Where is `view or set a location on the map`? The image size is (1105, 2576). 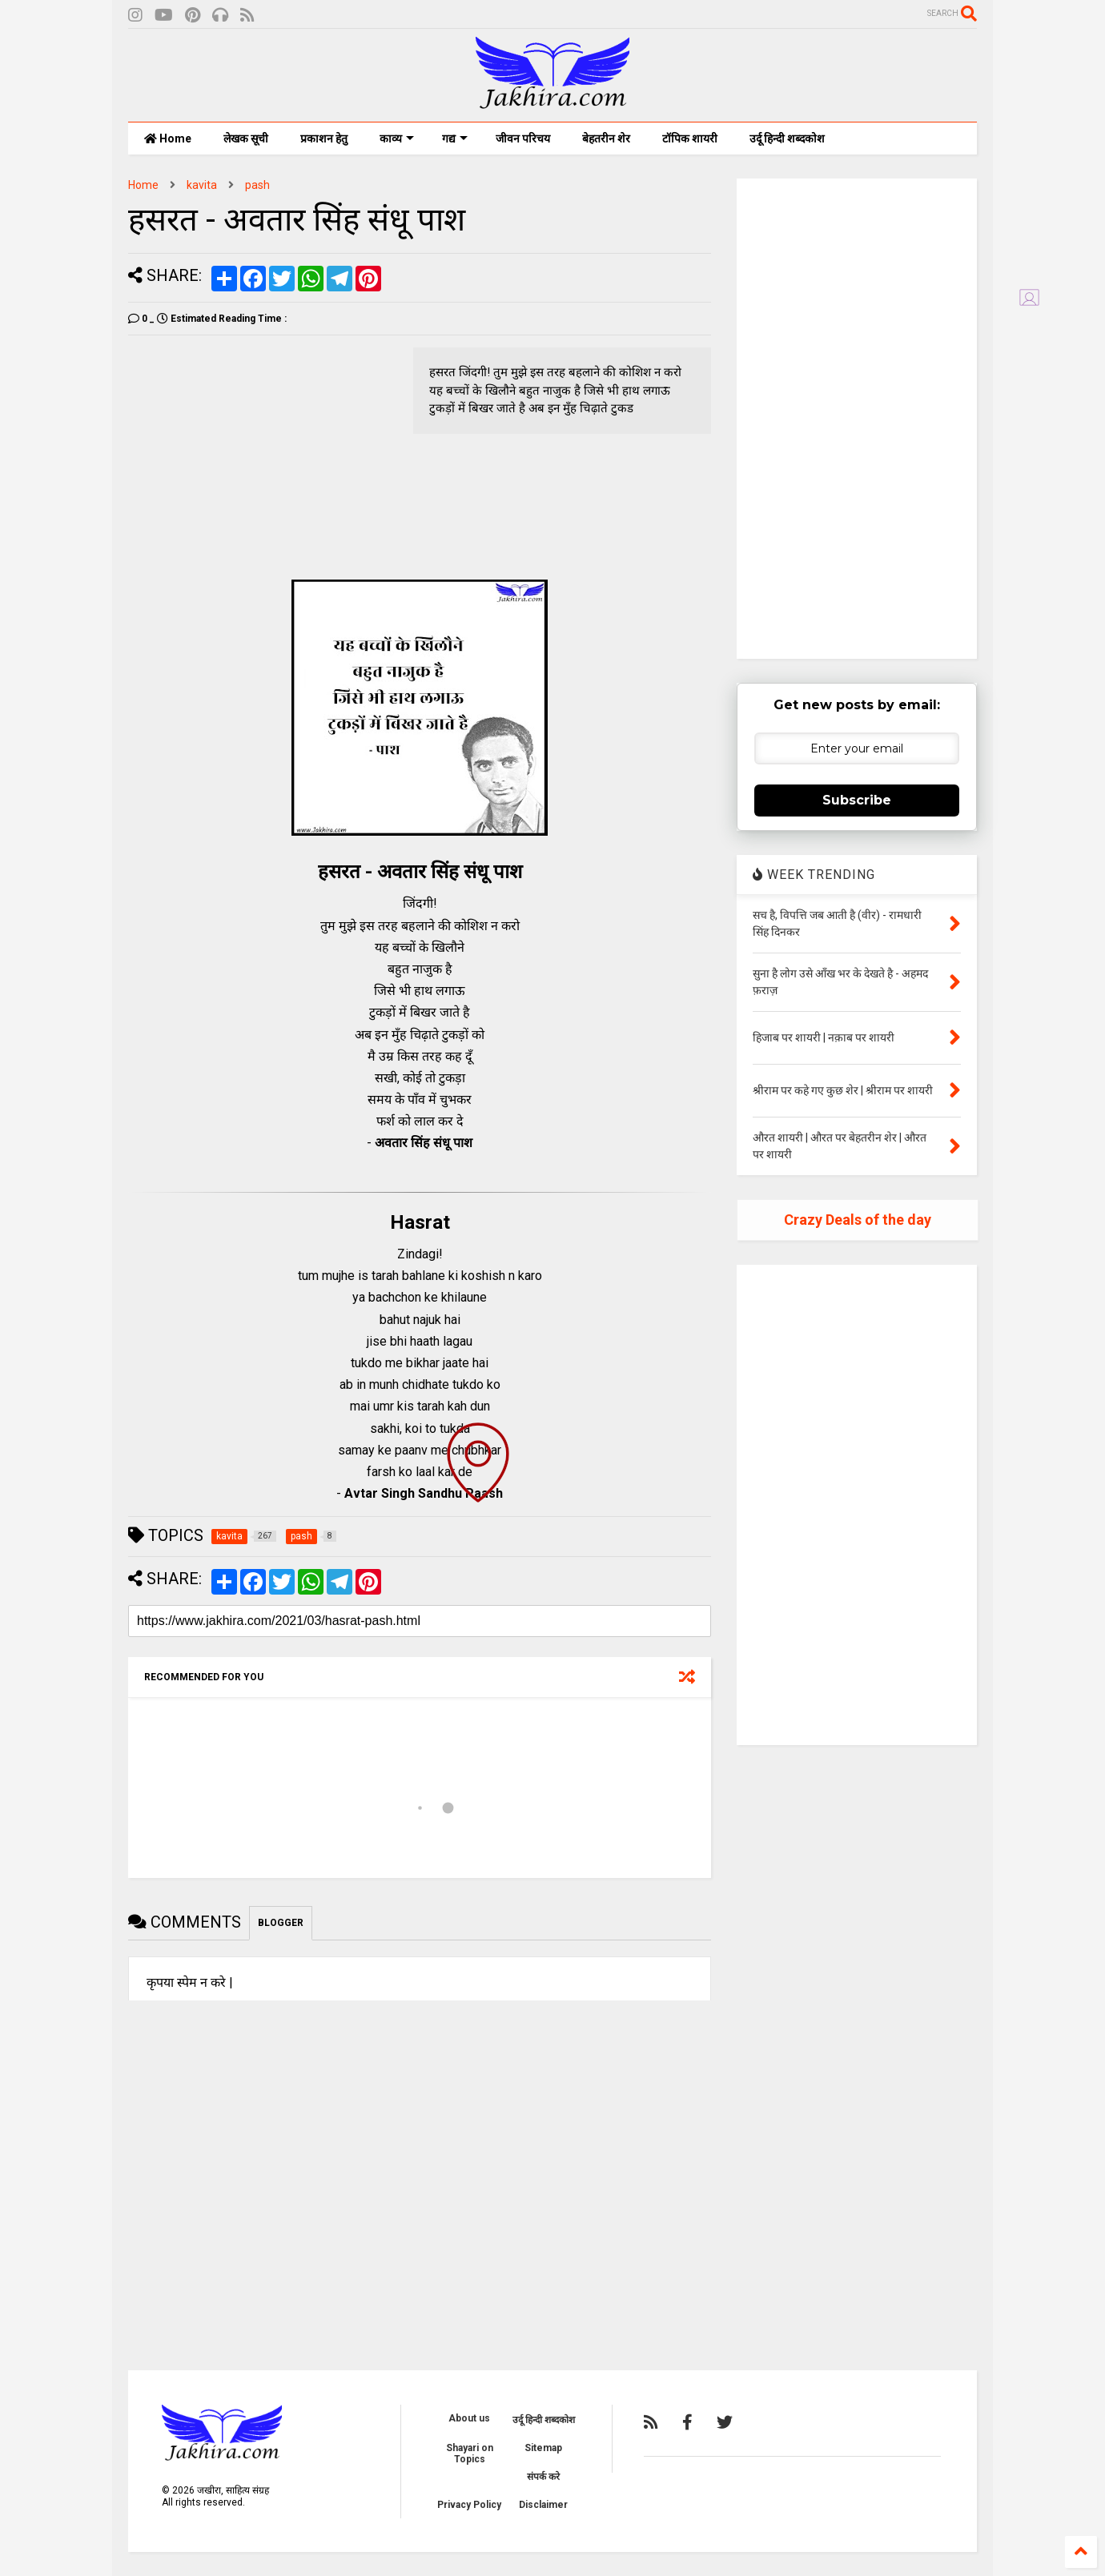
view or set a location on the map is located at coordinates (478, 1463).